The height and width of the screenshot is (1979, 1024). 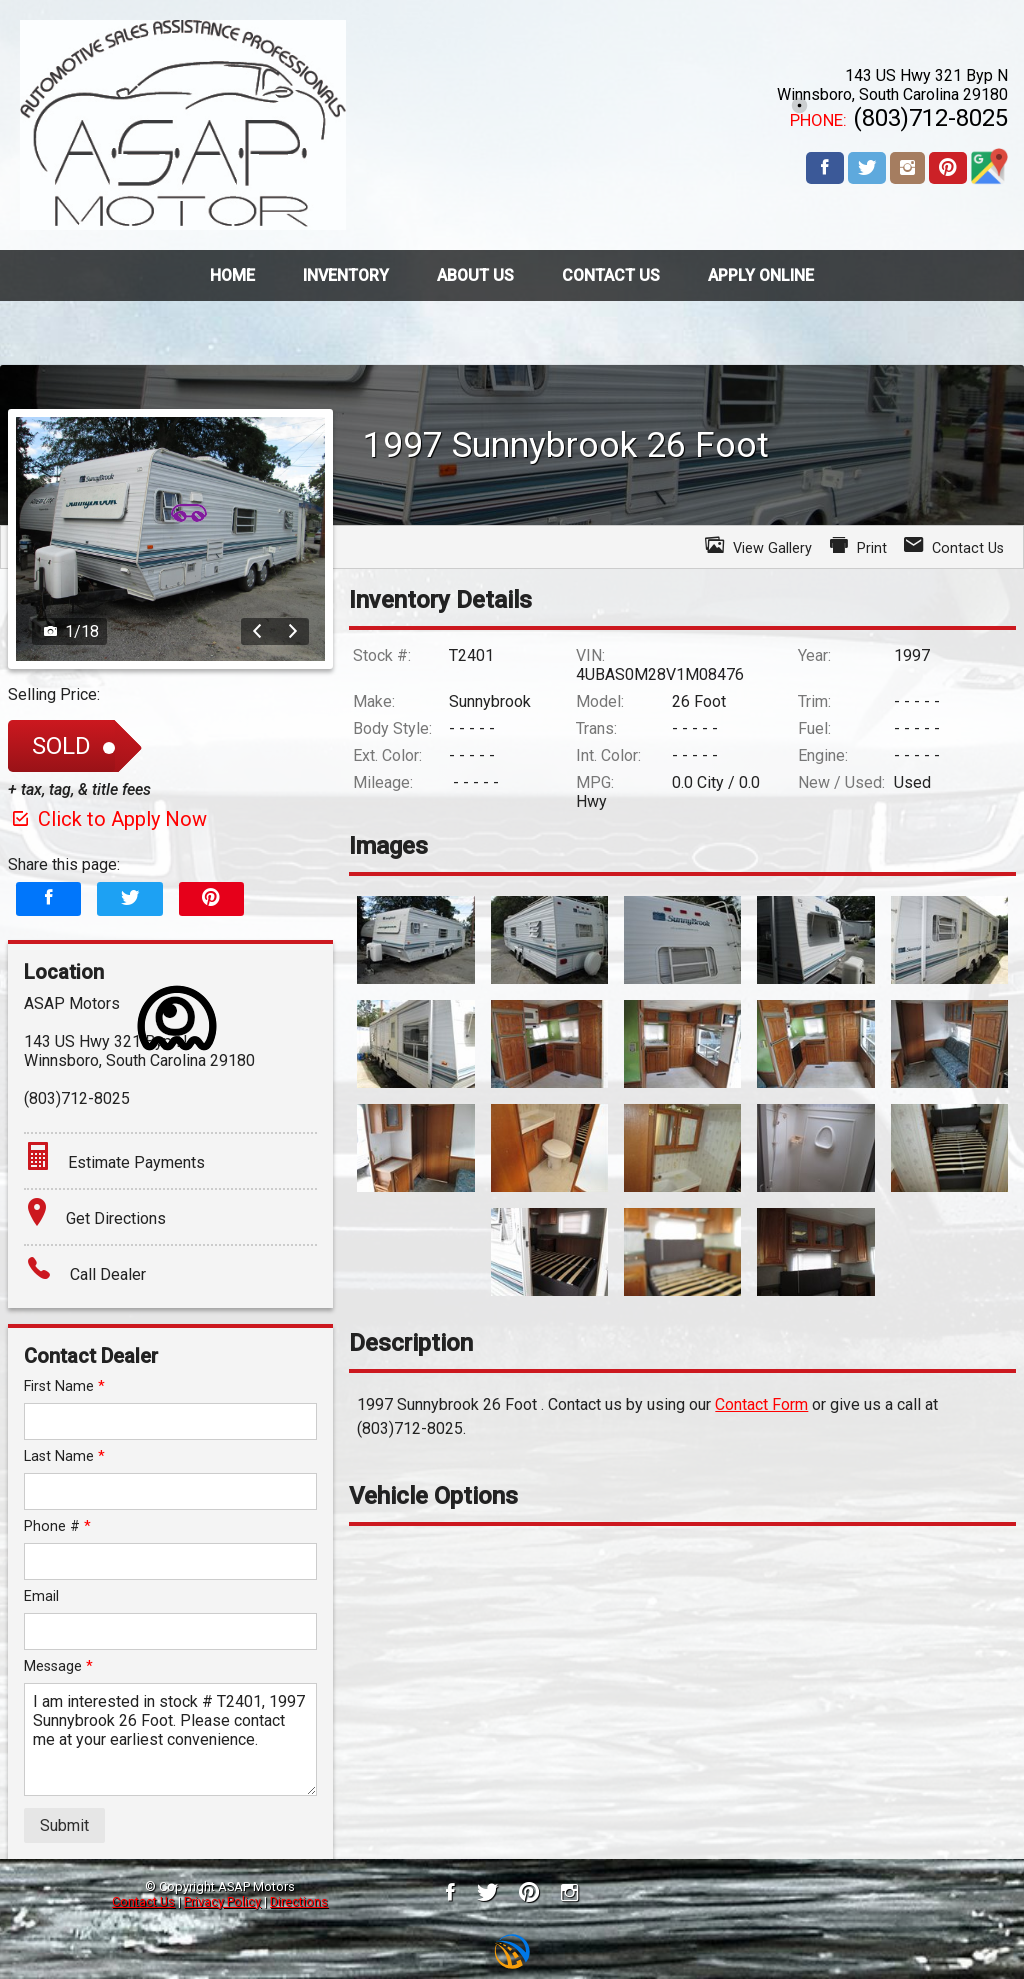 I want to click on indicates an unread notification or new item, so click(x=799, y=105).